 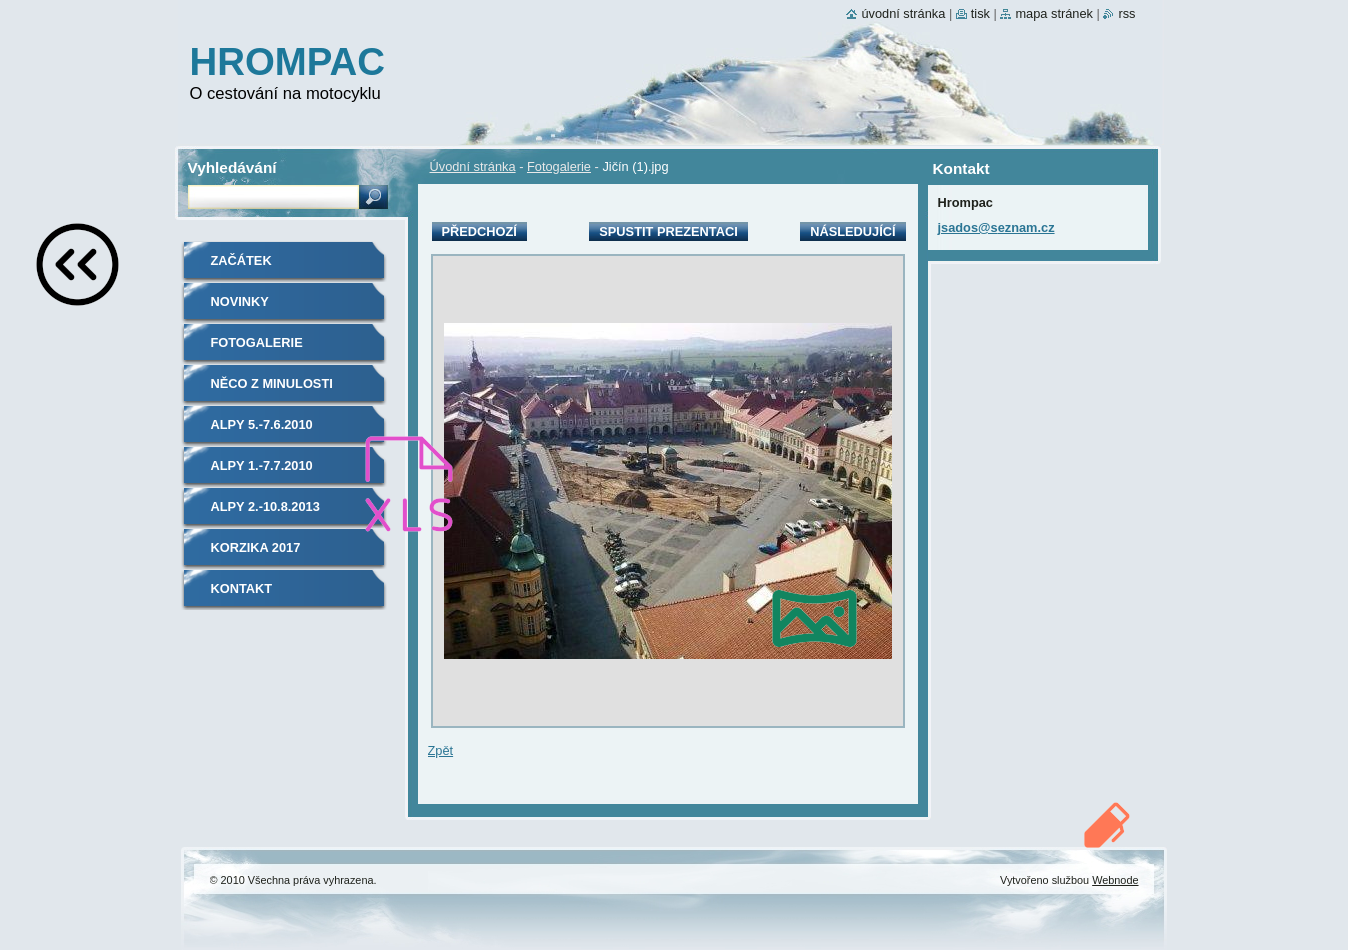 I want to click on go back to the beginning, so click(x=77, y=264).